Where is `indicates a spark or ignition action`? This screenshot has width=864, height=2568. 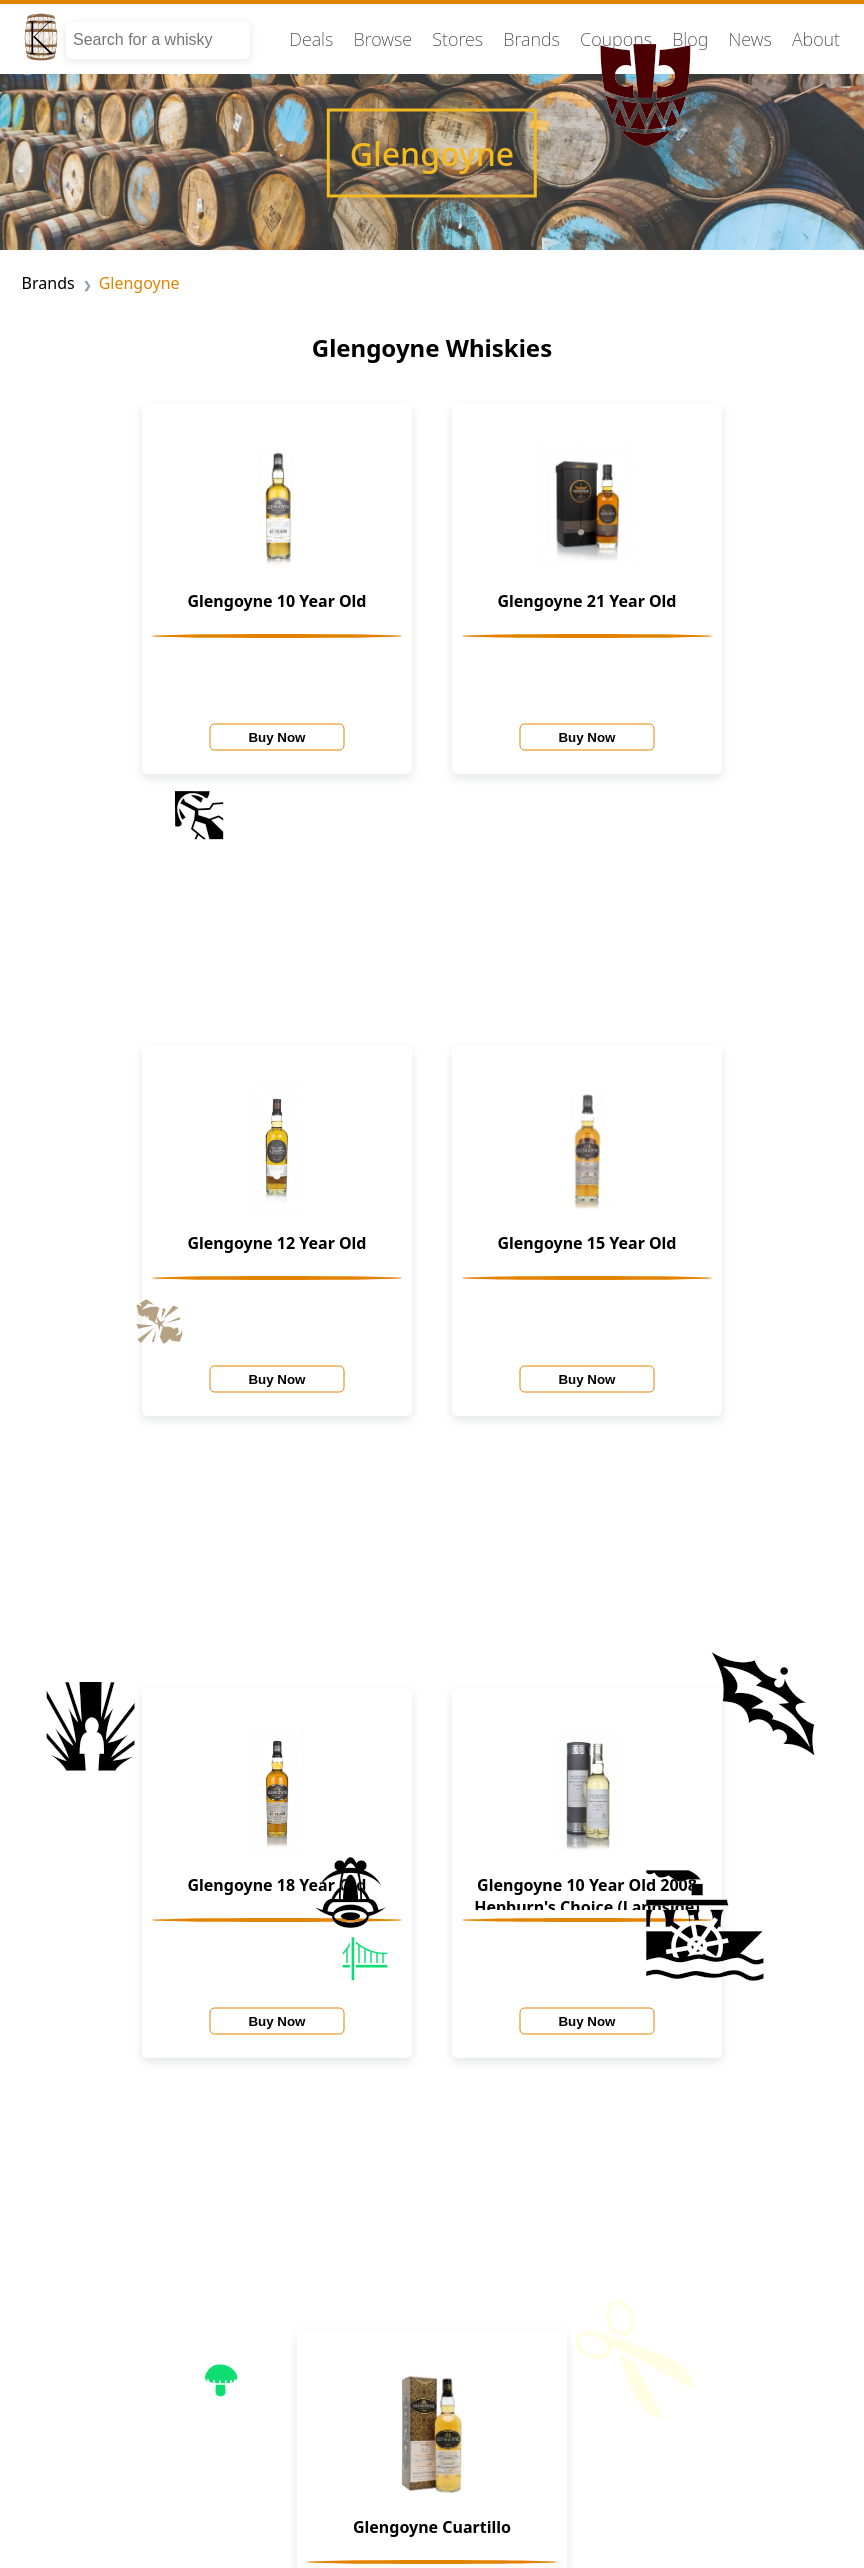 indicates a spark or ignition action is located at coordinates (159, 1321).